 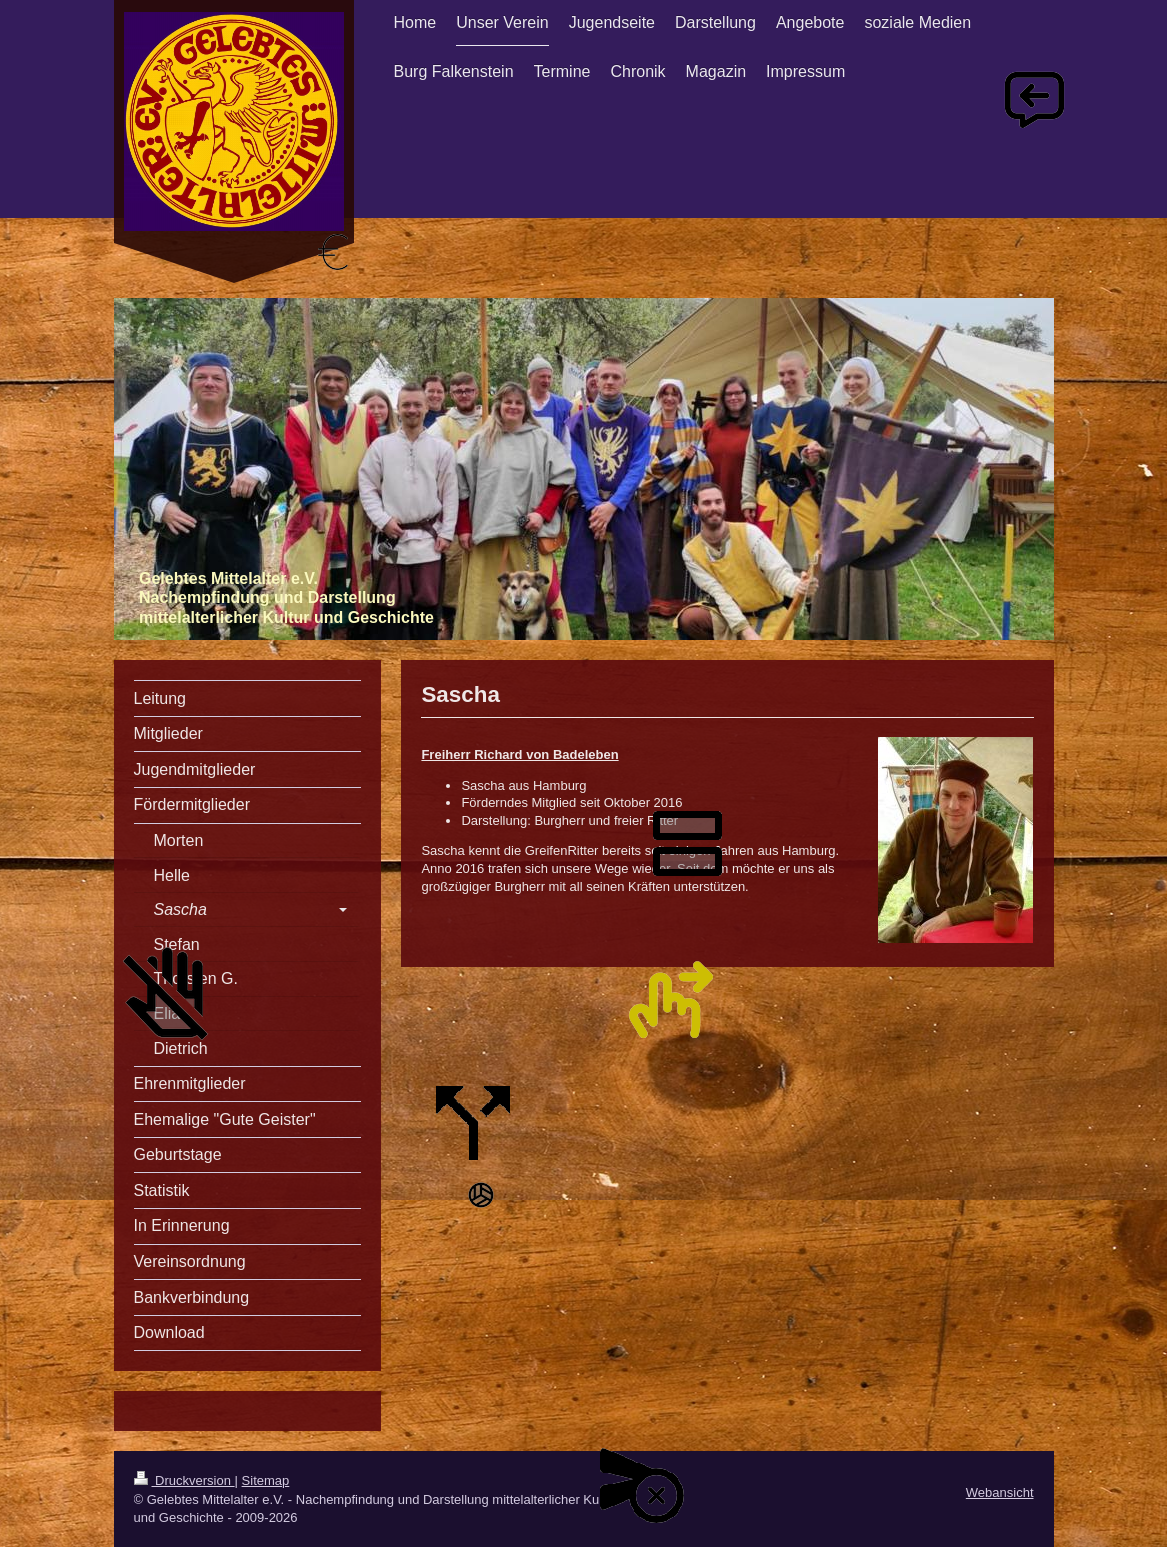 What do you see at coordinates (640, 1479) in the screenshot?
I see `cancel a scheduled message` at bounding box center [640, 1479].